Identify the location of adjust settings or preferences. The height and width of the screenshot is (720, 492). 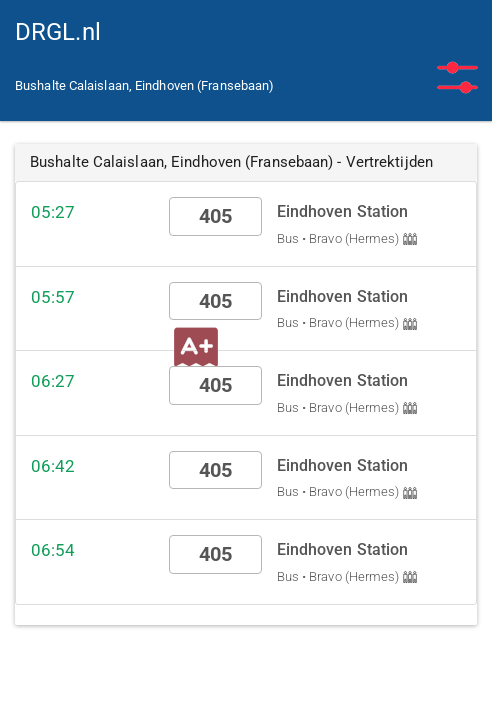
(457, 77).